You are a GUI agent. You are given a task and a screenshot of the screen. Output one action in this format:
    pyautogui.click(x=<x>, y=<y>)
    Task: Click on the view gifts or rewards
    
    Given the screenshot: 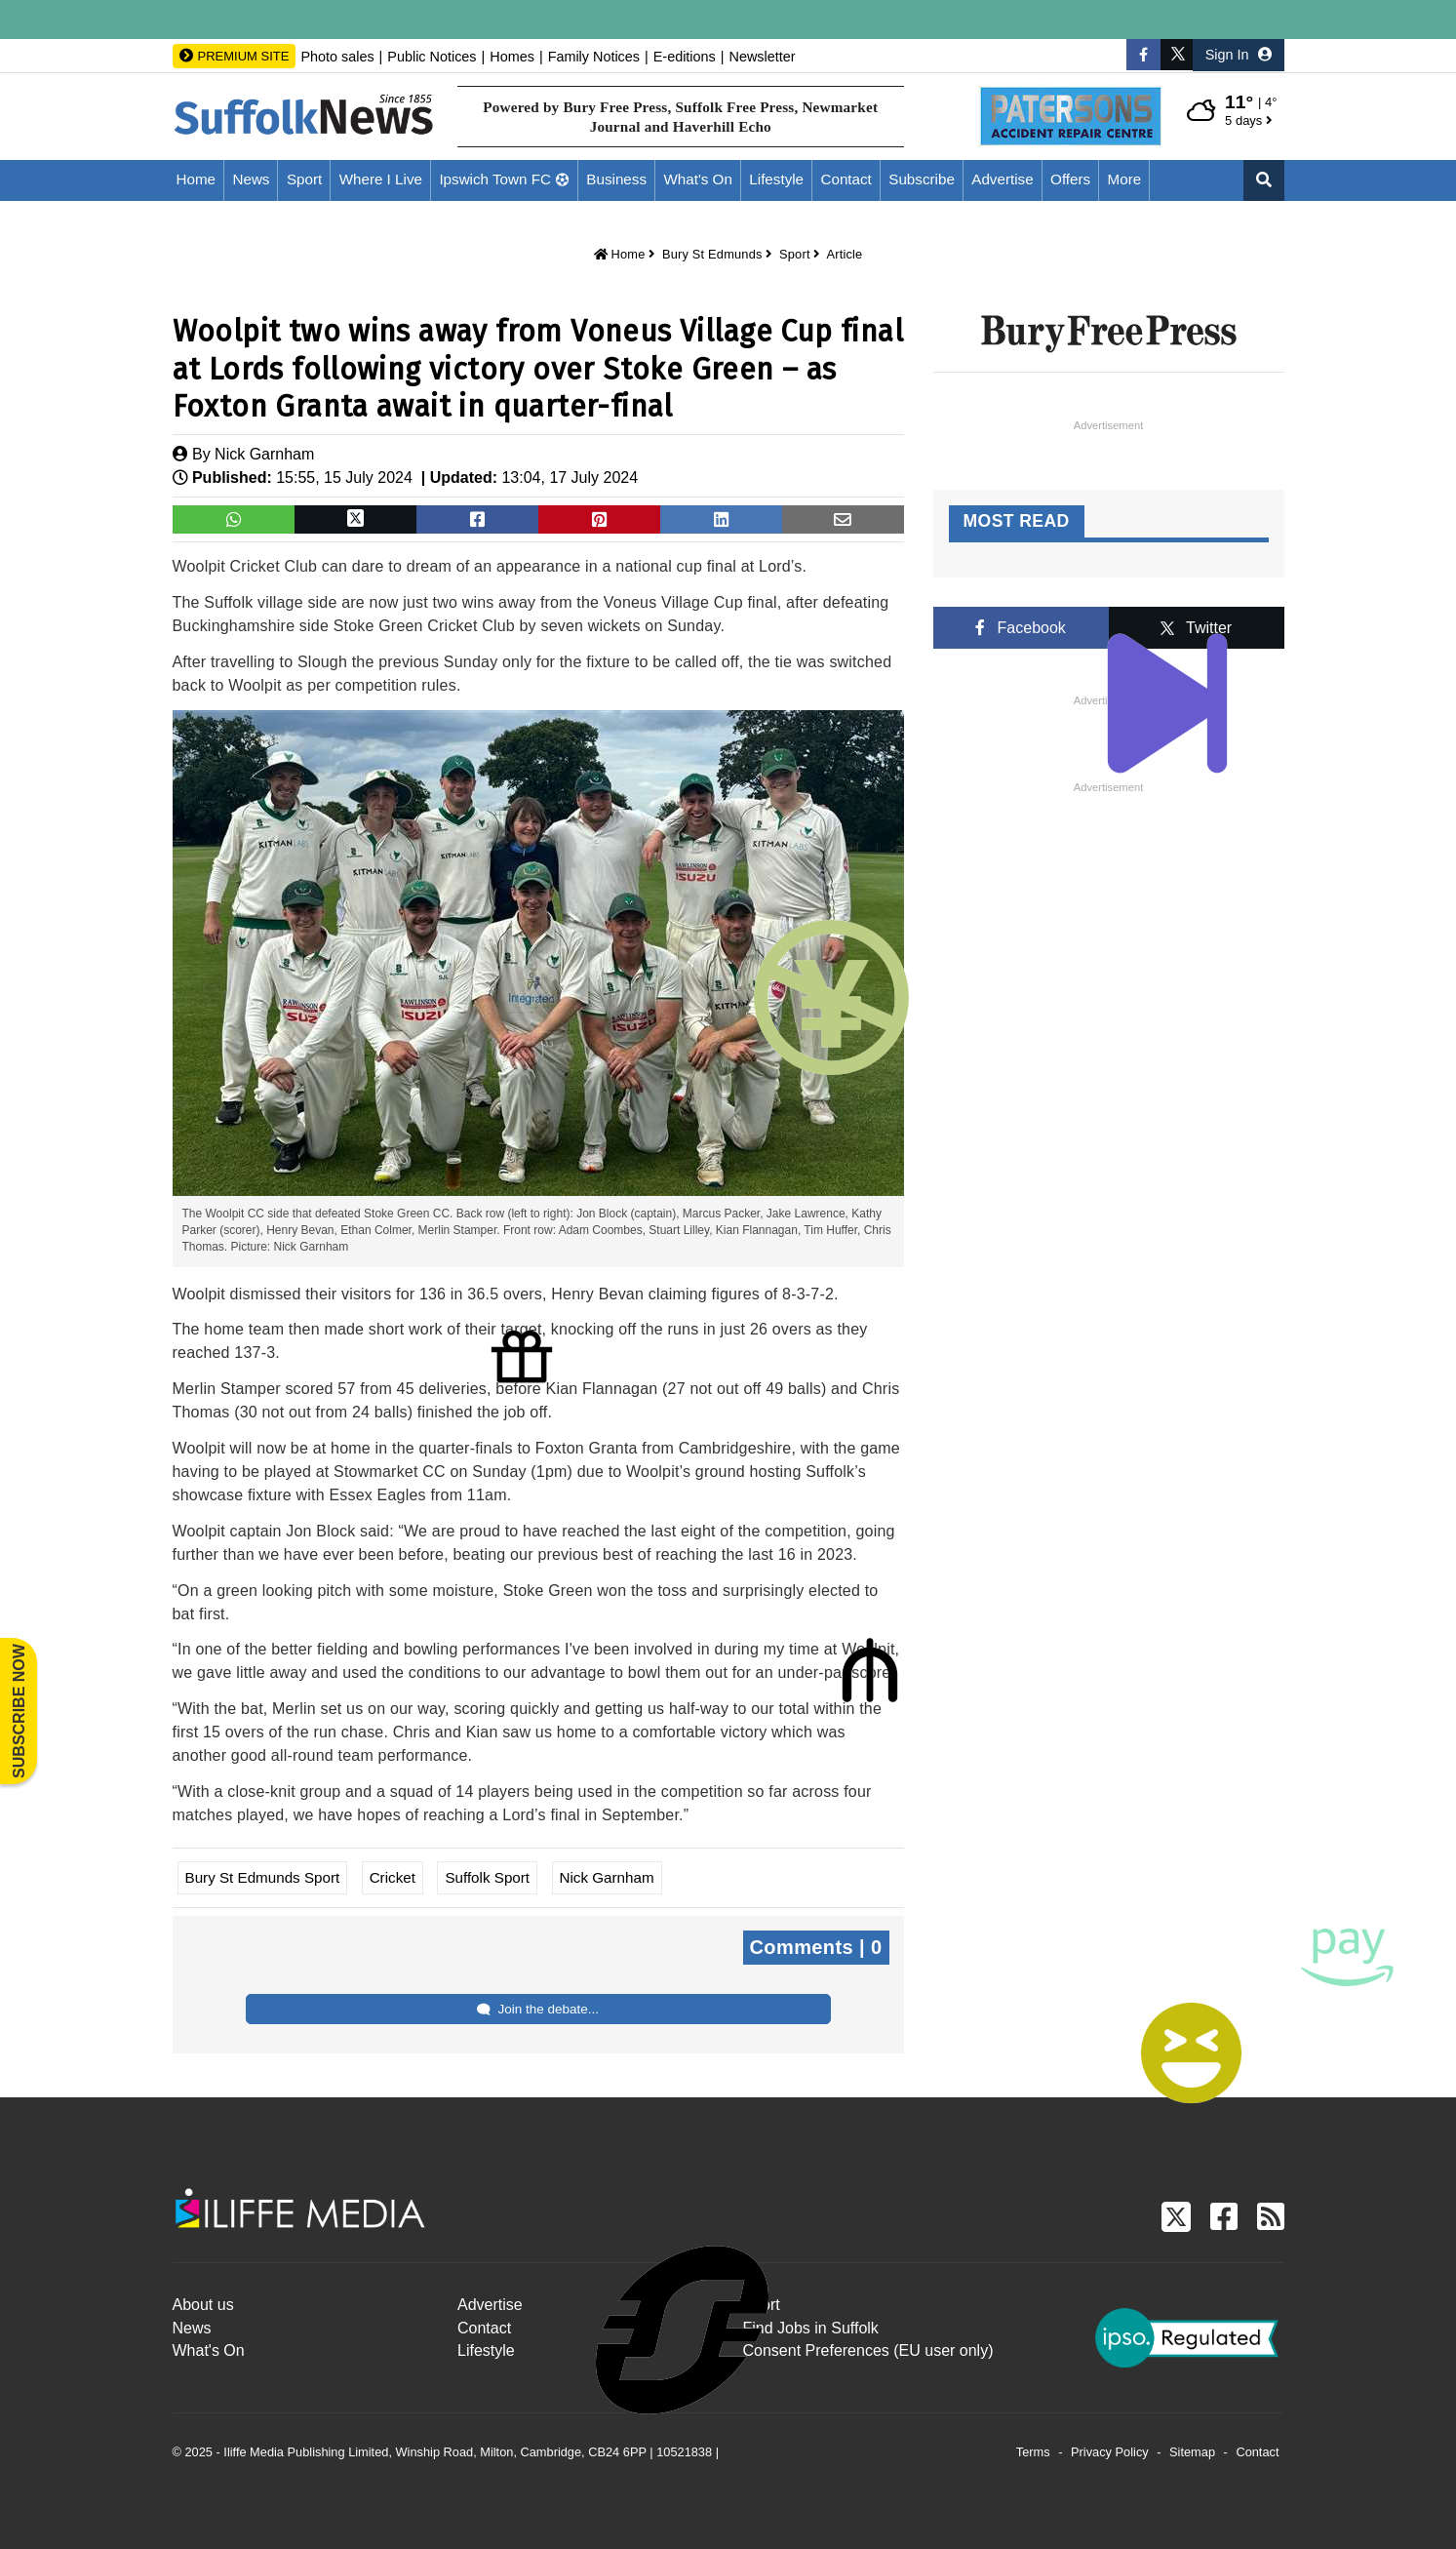 What is the action you would take?
    pyautogui.click(x=522, y=1358)
    